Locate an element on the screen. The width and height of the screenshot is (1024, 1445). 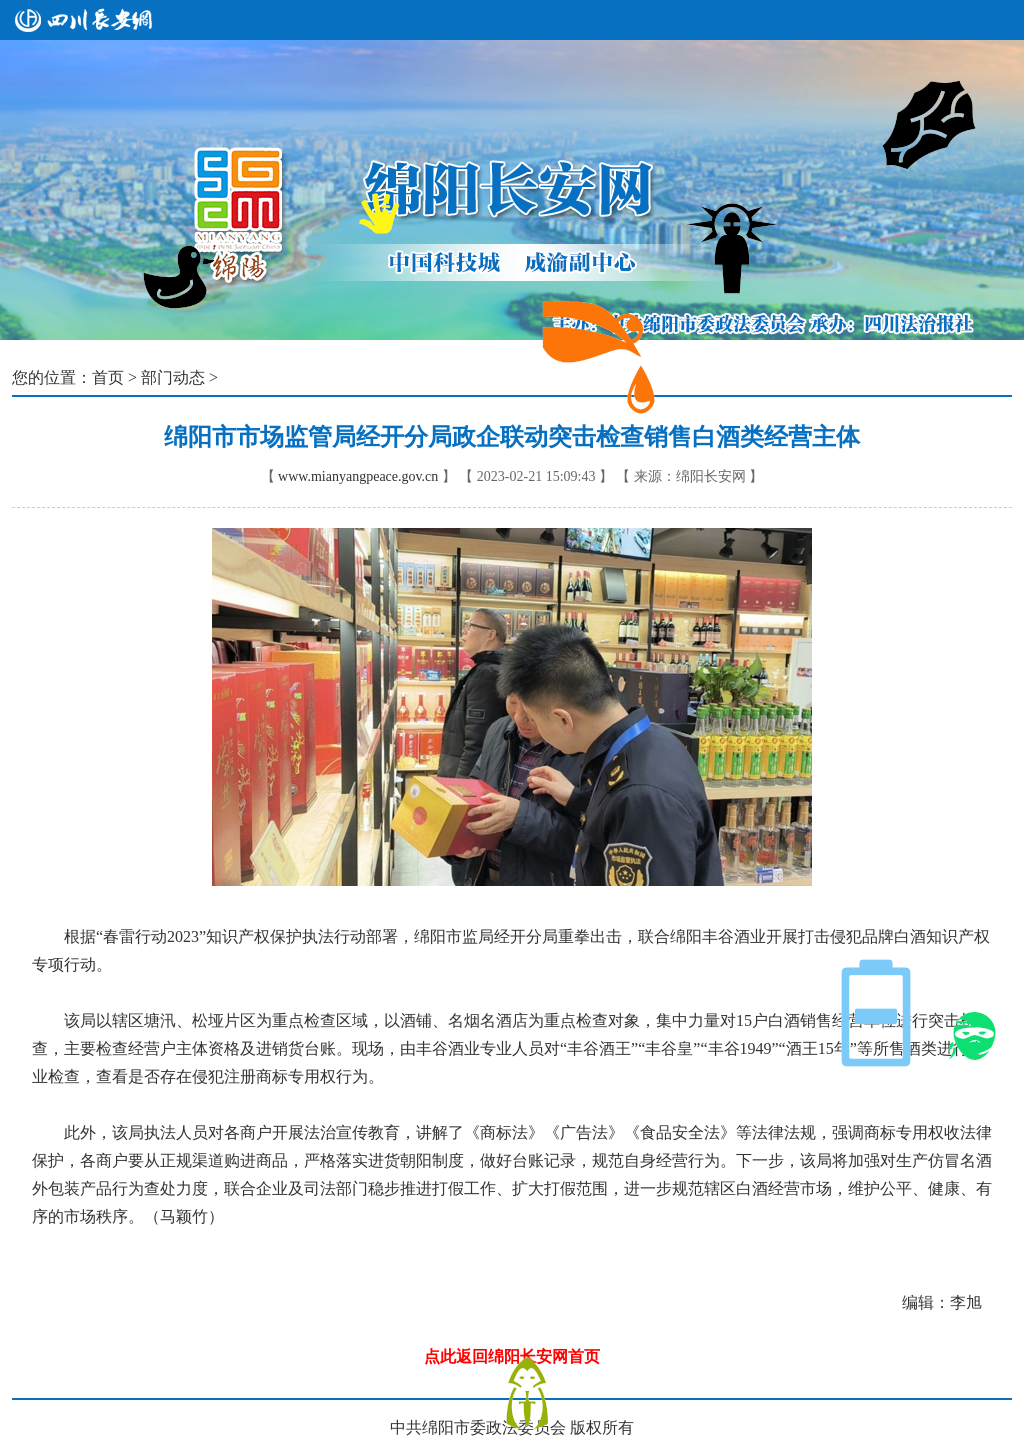
reduce battery usage or power consumption is located at coordinates (876, 1013).